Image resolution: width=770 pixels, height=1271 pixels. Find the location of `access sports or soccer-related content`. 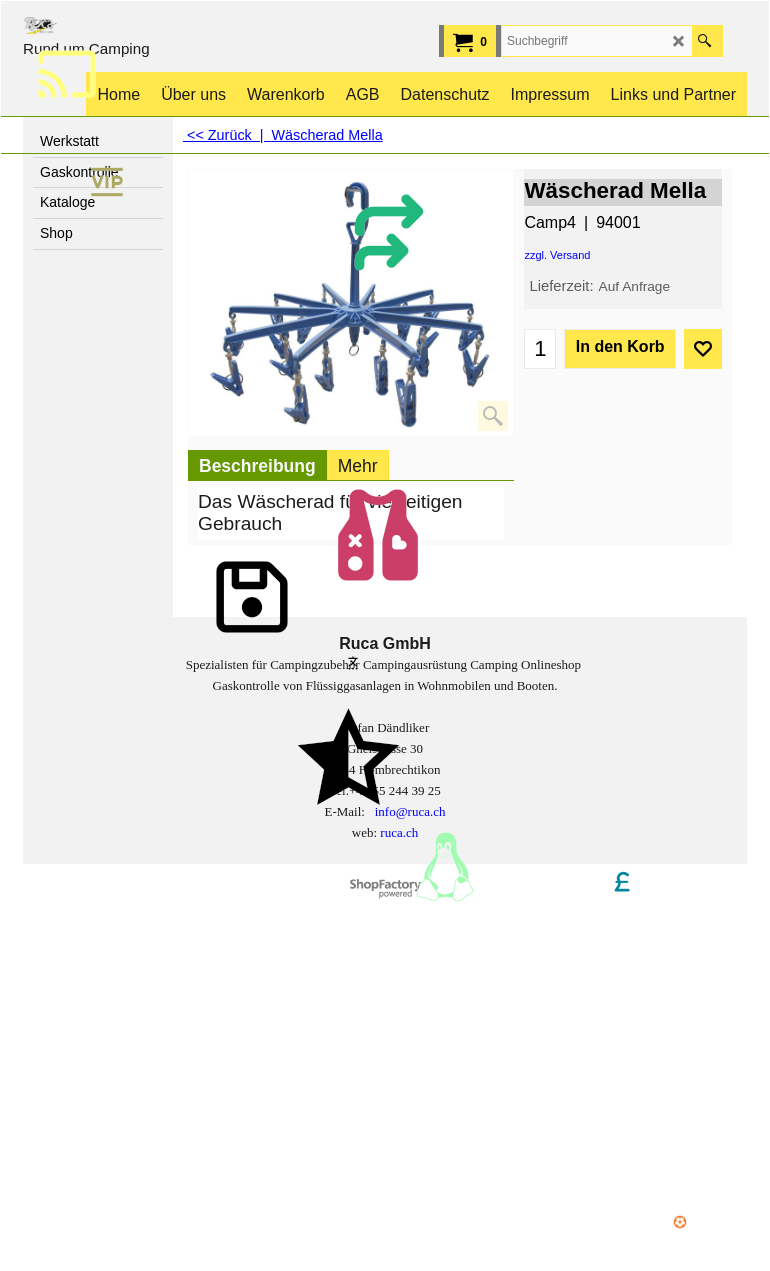

access sports or soccer-related content is located at coordinates (680, 1222).